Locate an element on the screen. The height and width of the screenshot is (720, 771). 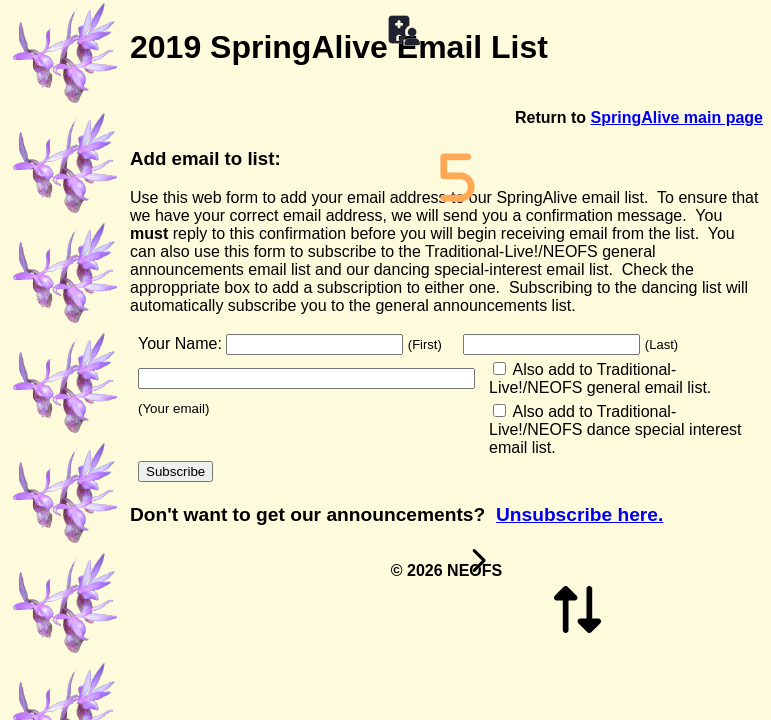
adjust vertical size or height is located at coordinates (577, 609).